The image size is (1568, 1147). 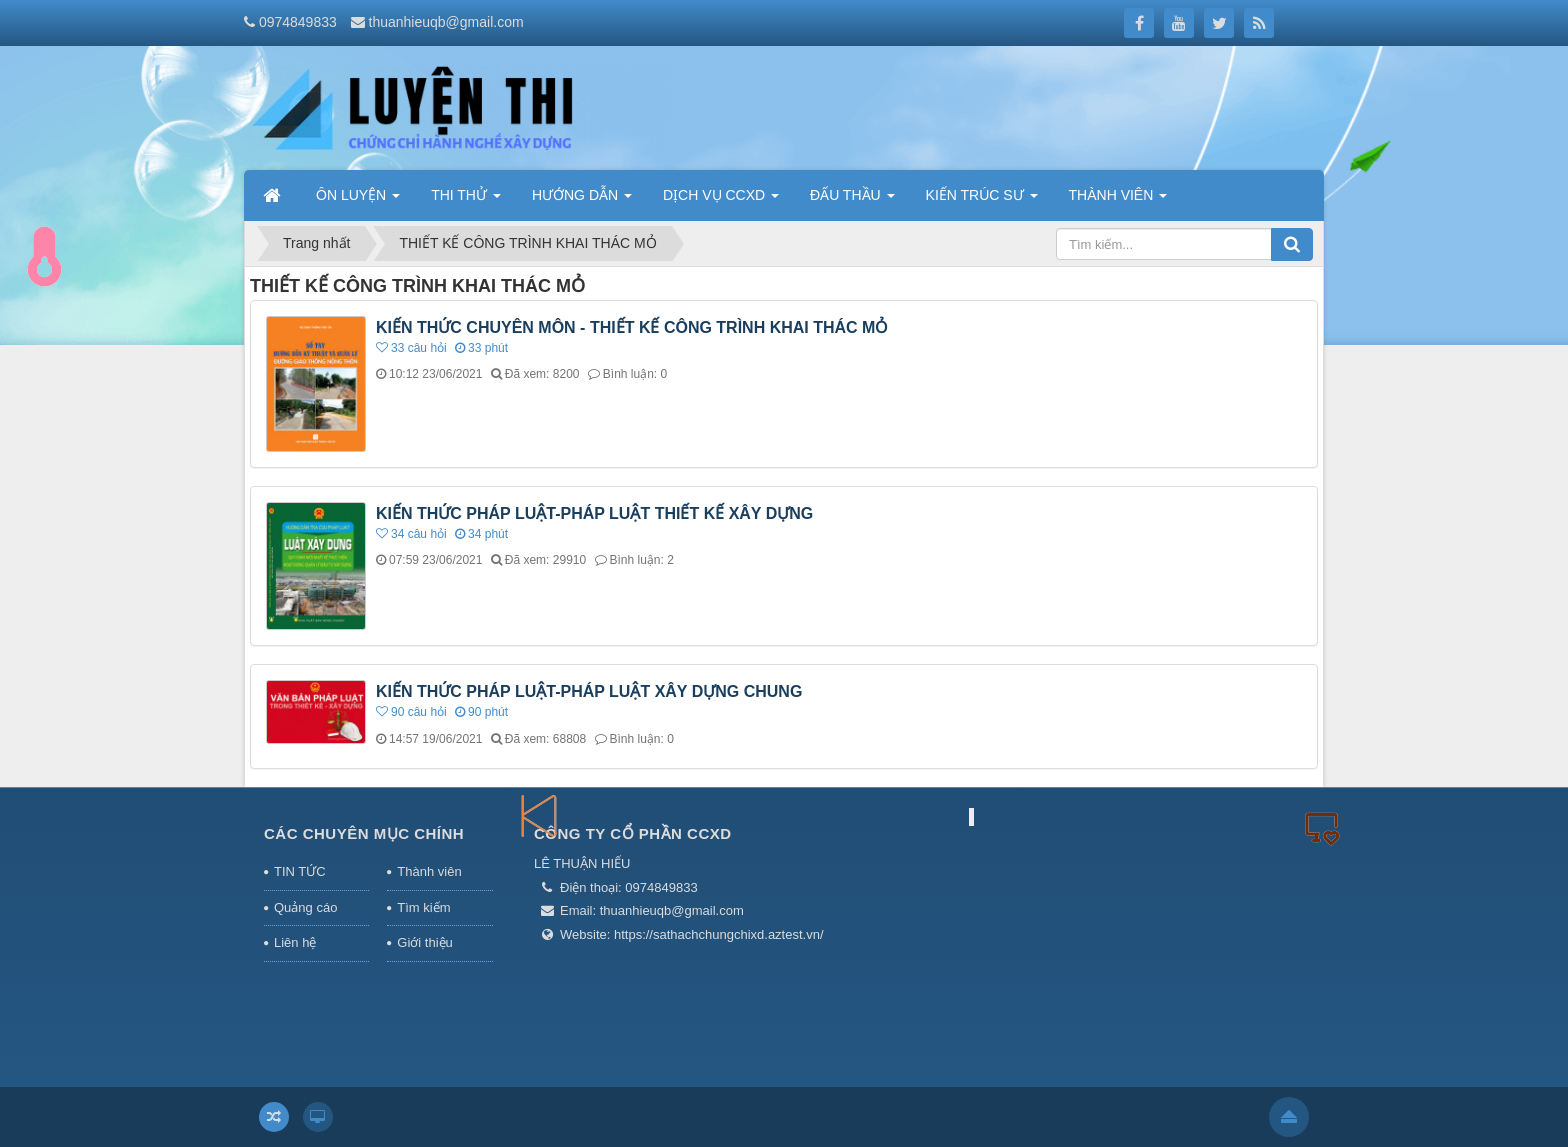 What do you see at coordinates (1321, 827) in the screenshot?
I see `add device to favorites` at bounding box center [1321, 827].